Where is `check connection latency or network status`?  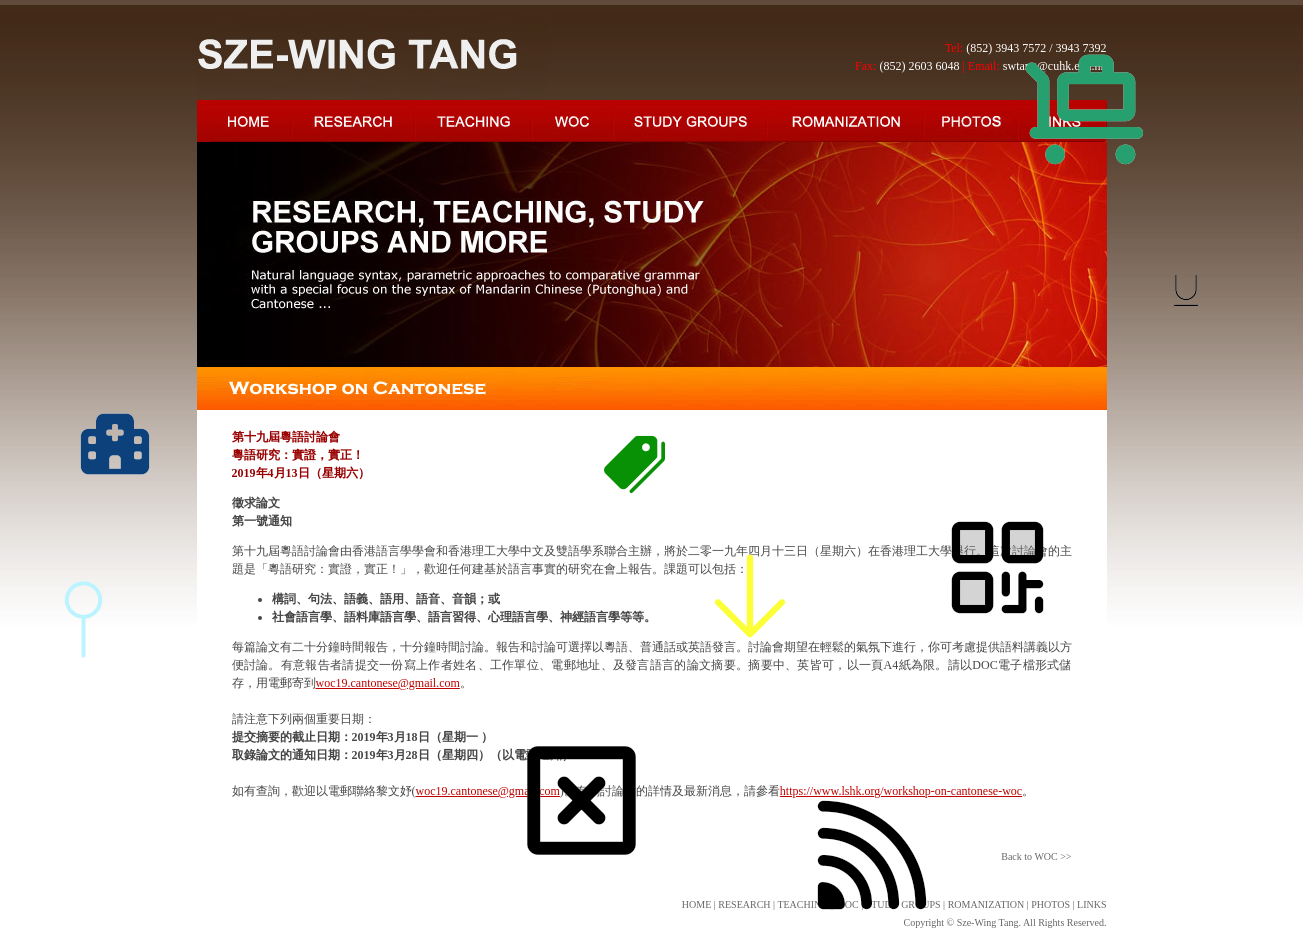
check connection latency or network status is located at coordinates (872, 855).